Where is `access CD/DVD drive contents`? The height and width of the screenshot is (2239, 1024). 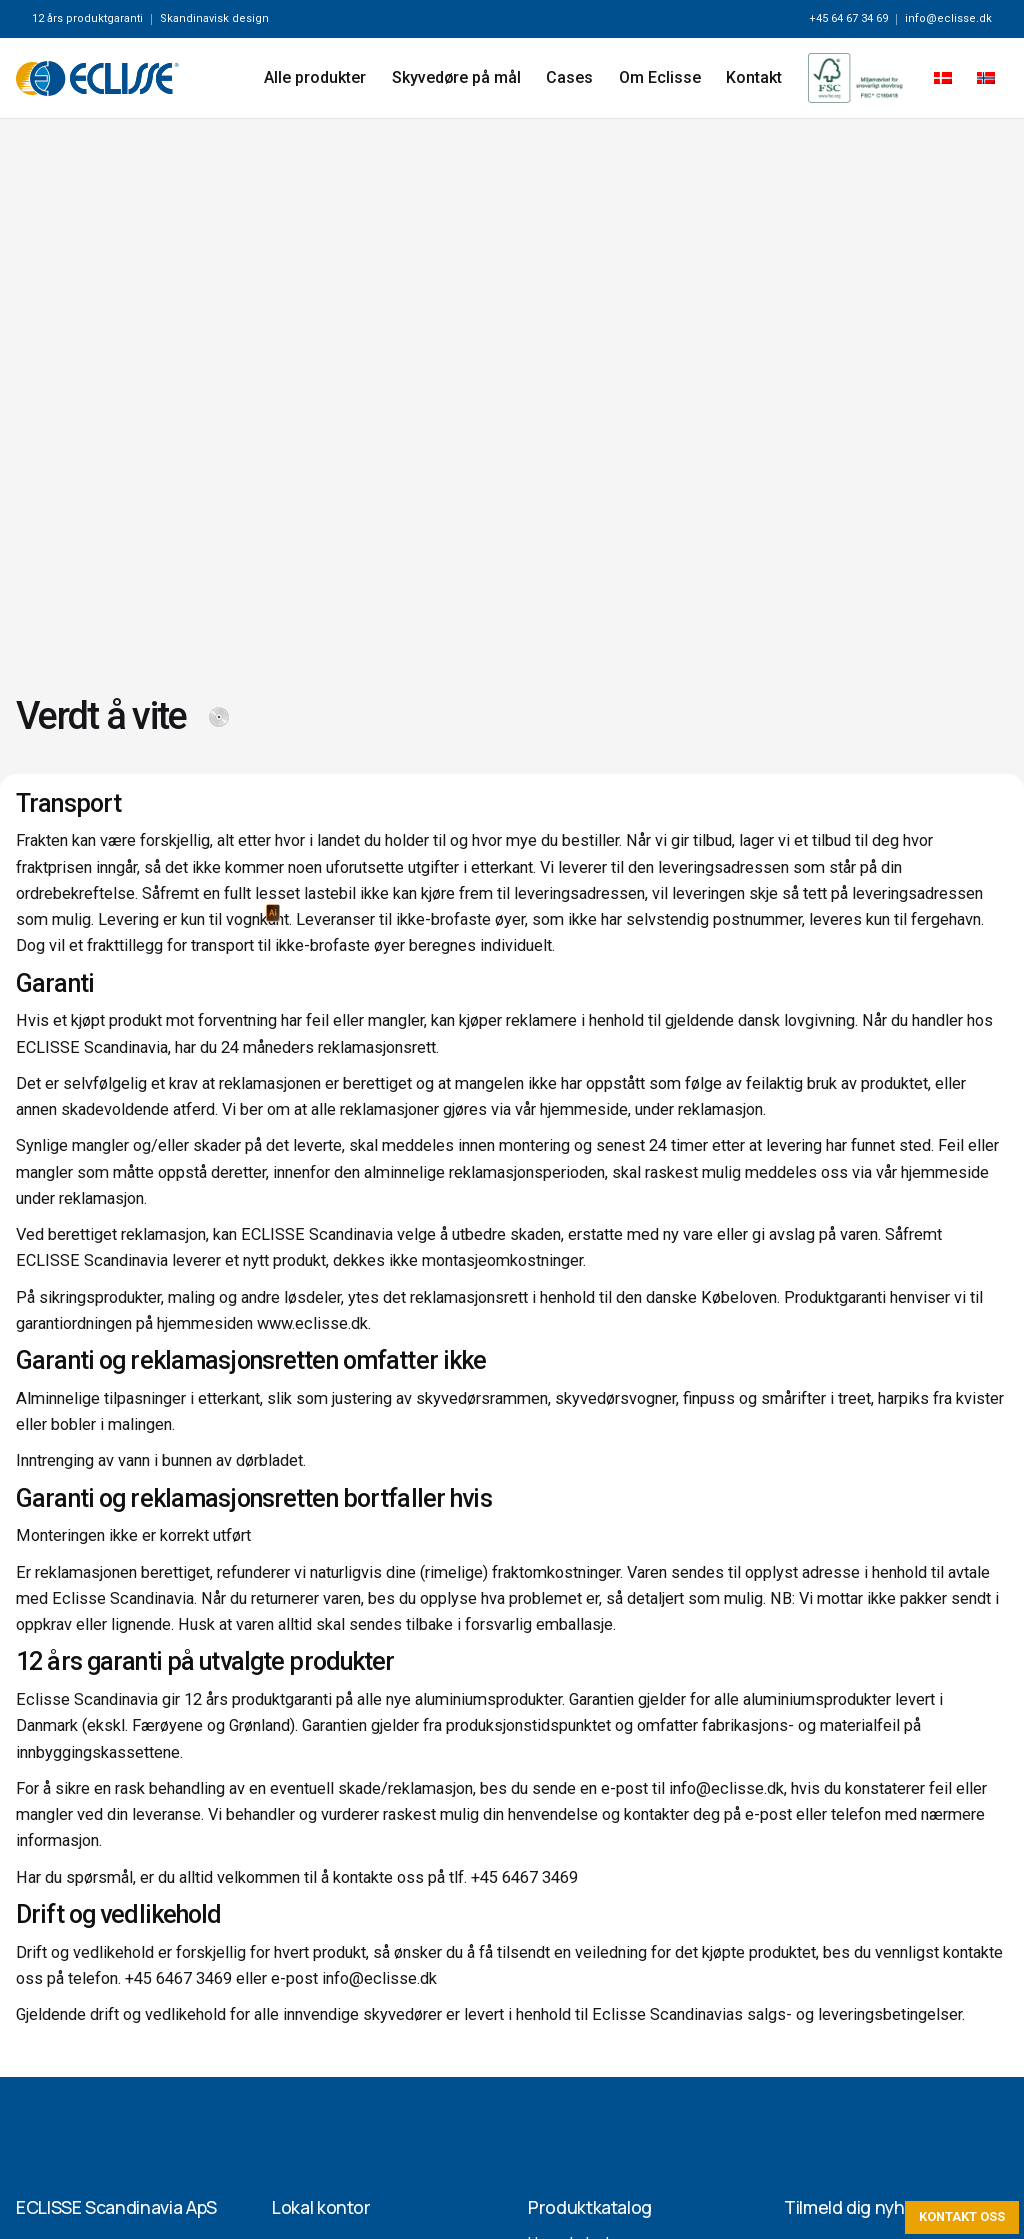 access CD/DVD drive contents is located at coordinates (219, 717).